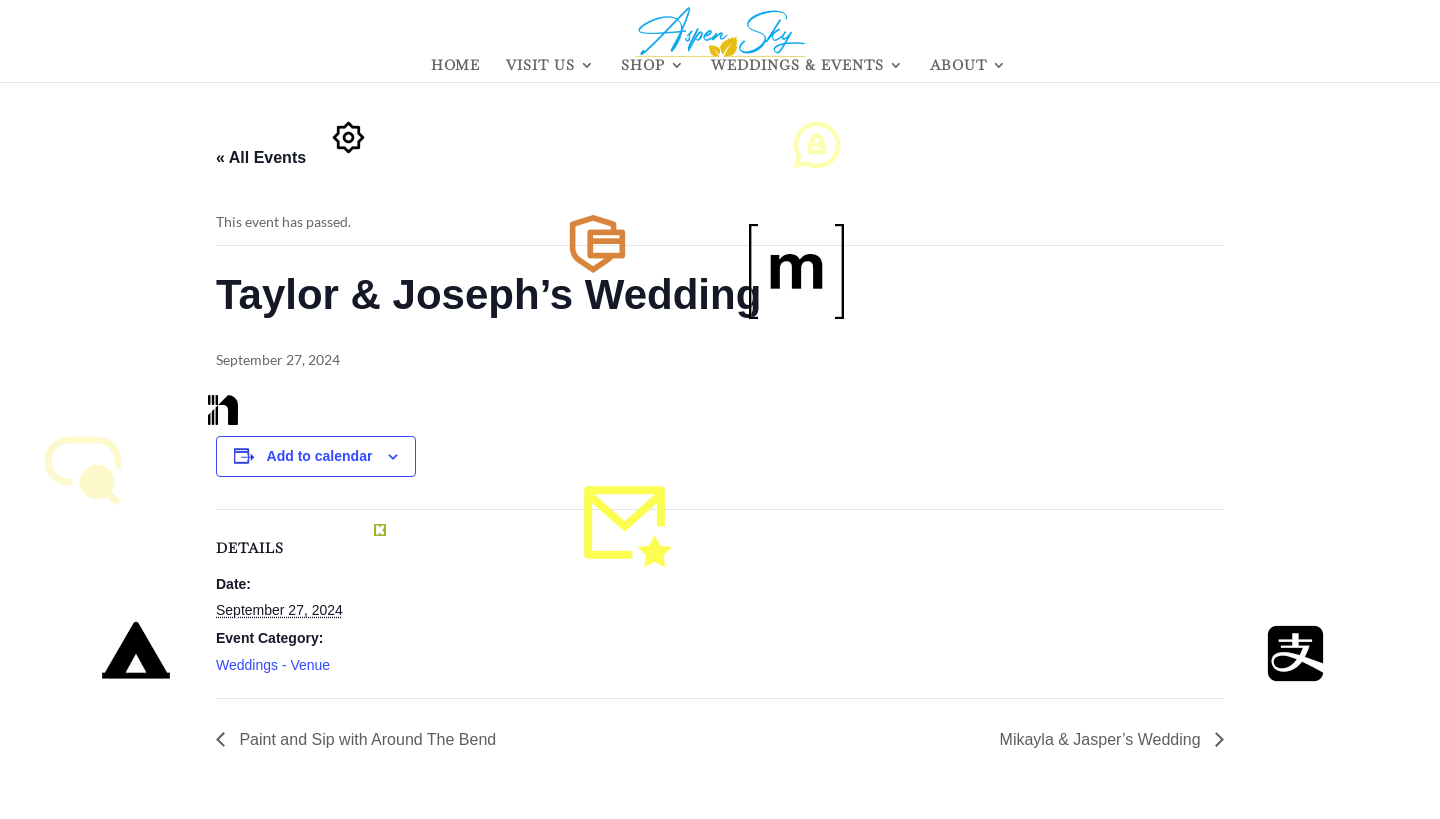  What do you see at coordinates (1295, 653) in the screenshot?
I see `pay with Alipay` at bounding box center [1295, 653].